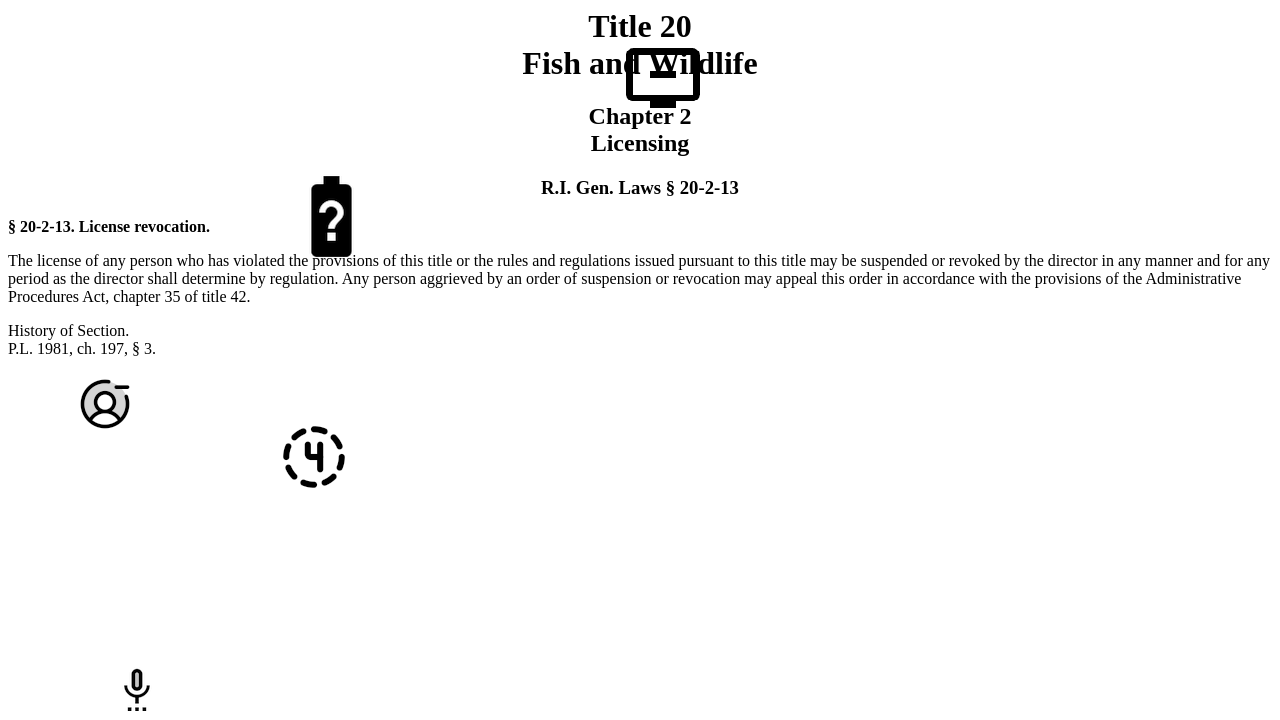 The height and width of the screenshot is (720, 1280). What do you see at coordinates (663, 78) in the screenshot?
I see `remove video from playback queue` at bounding box center [663, 78].